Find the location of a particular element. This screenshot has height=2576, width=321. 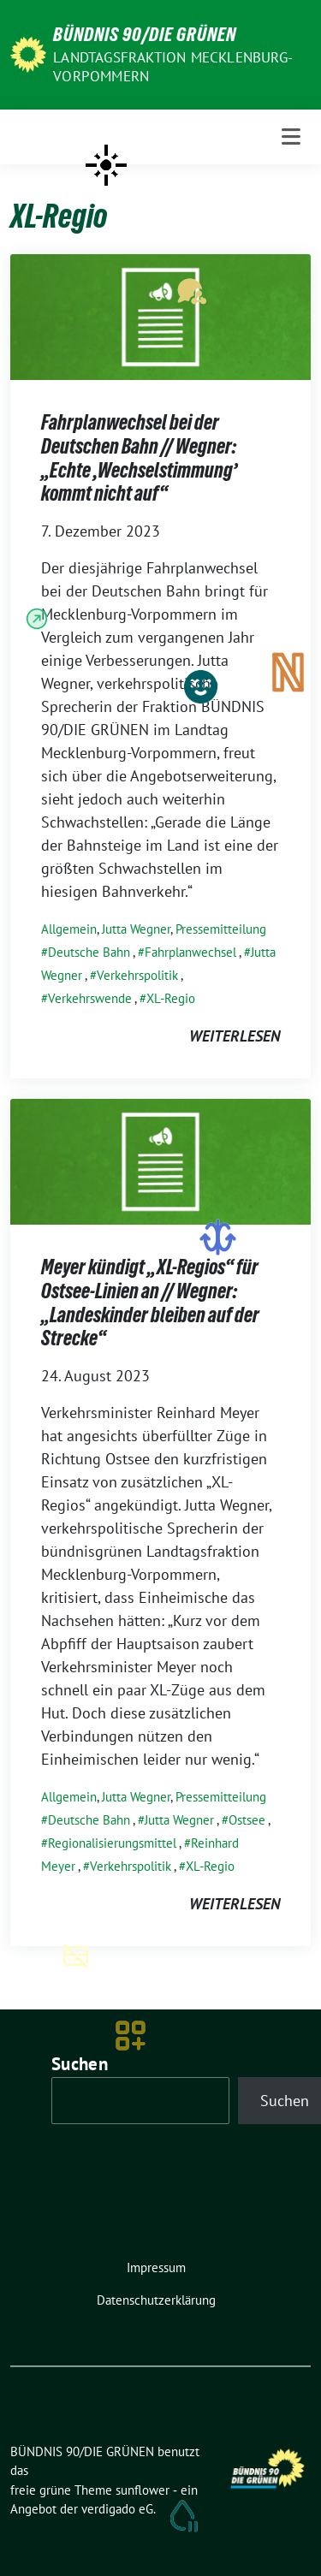

view connected conversations or message threads is located at coordinates (191, 290).